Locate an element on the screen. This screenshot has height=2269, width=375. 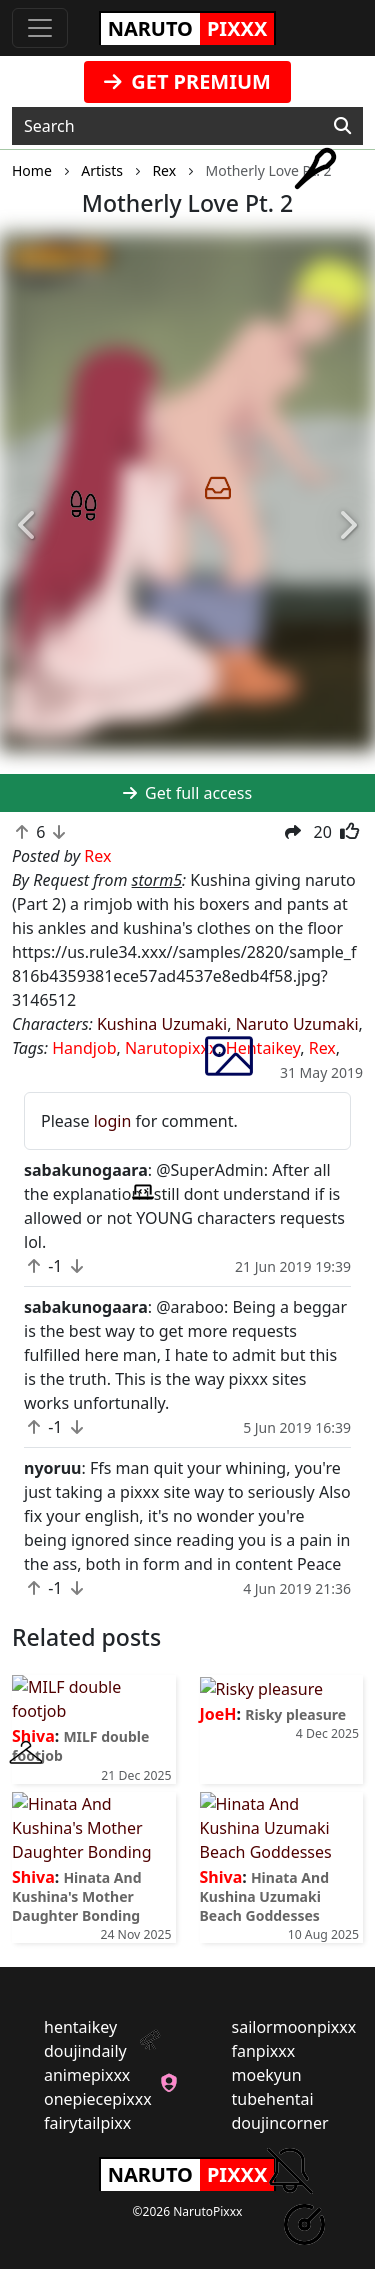
explore or discover new content is located at coordinates (150, 2039).